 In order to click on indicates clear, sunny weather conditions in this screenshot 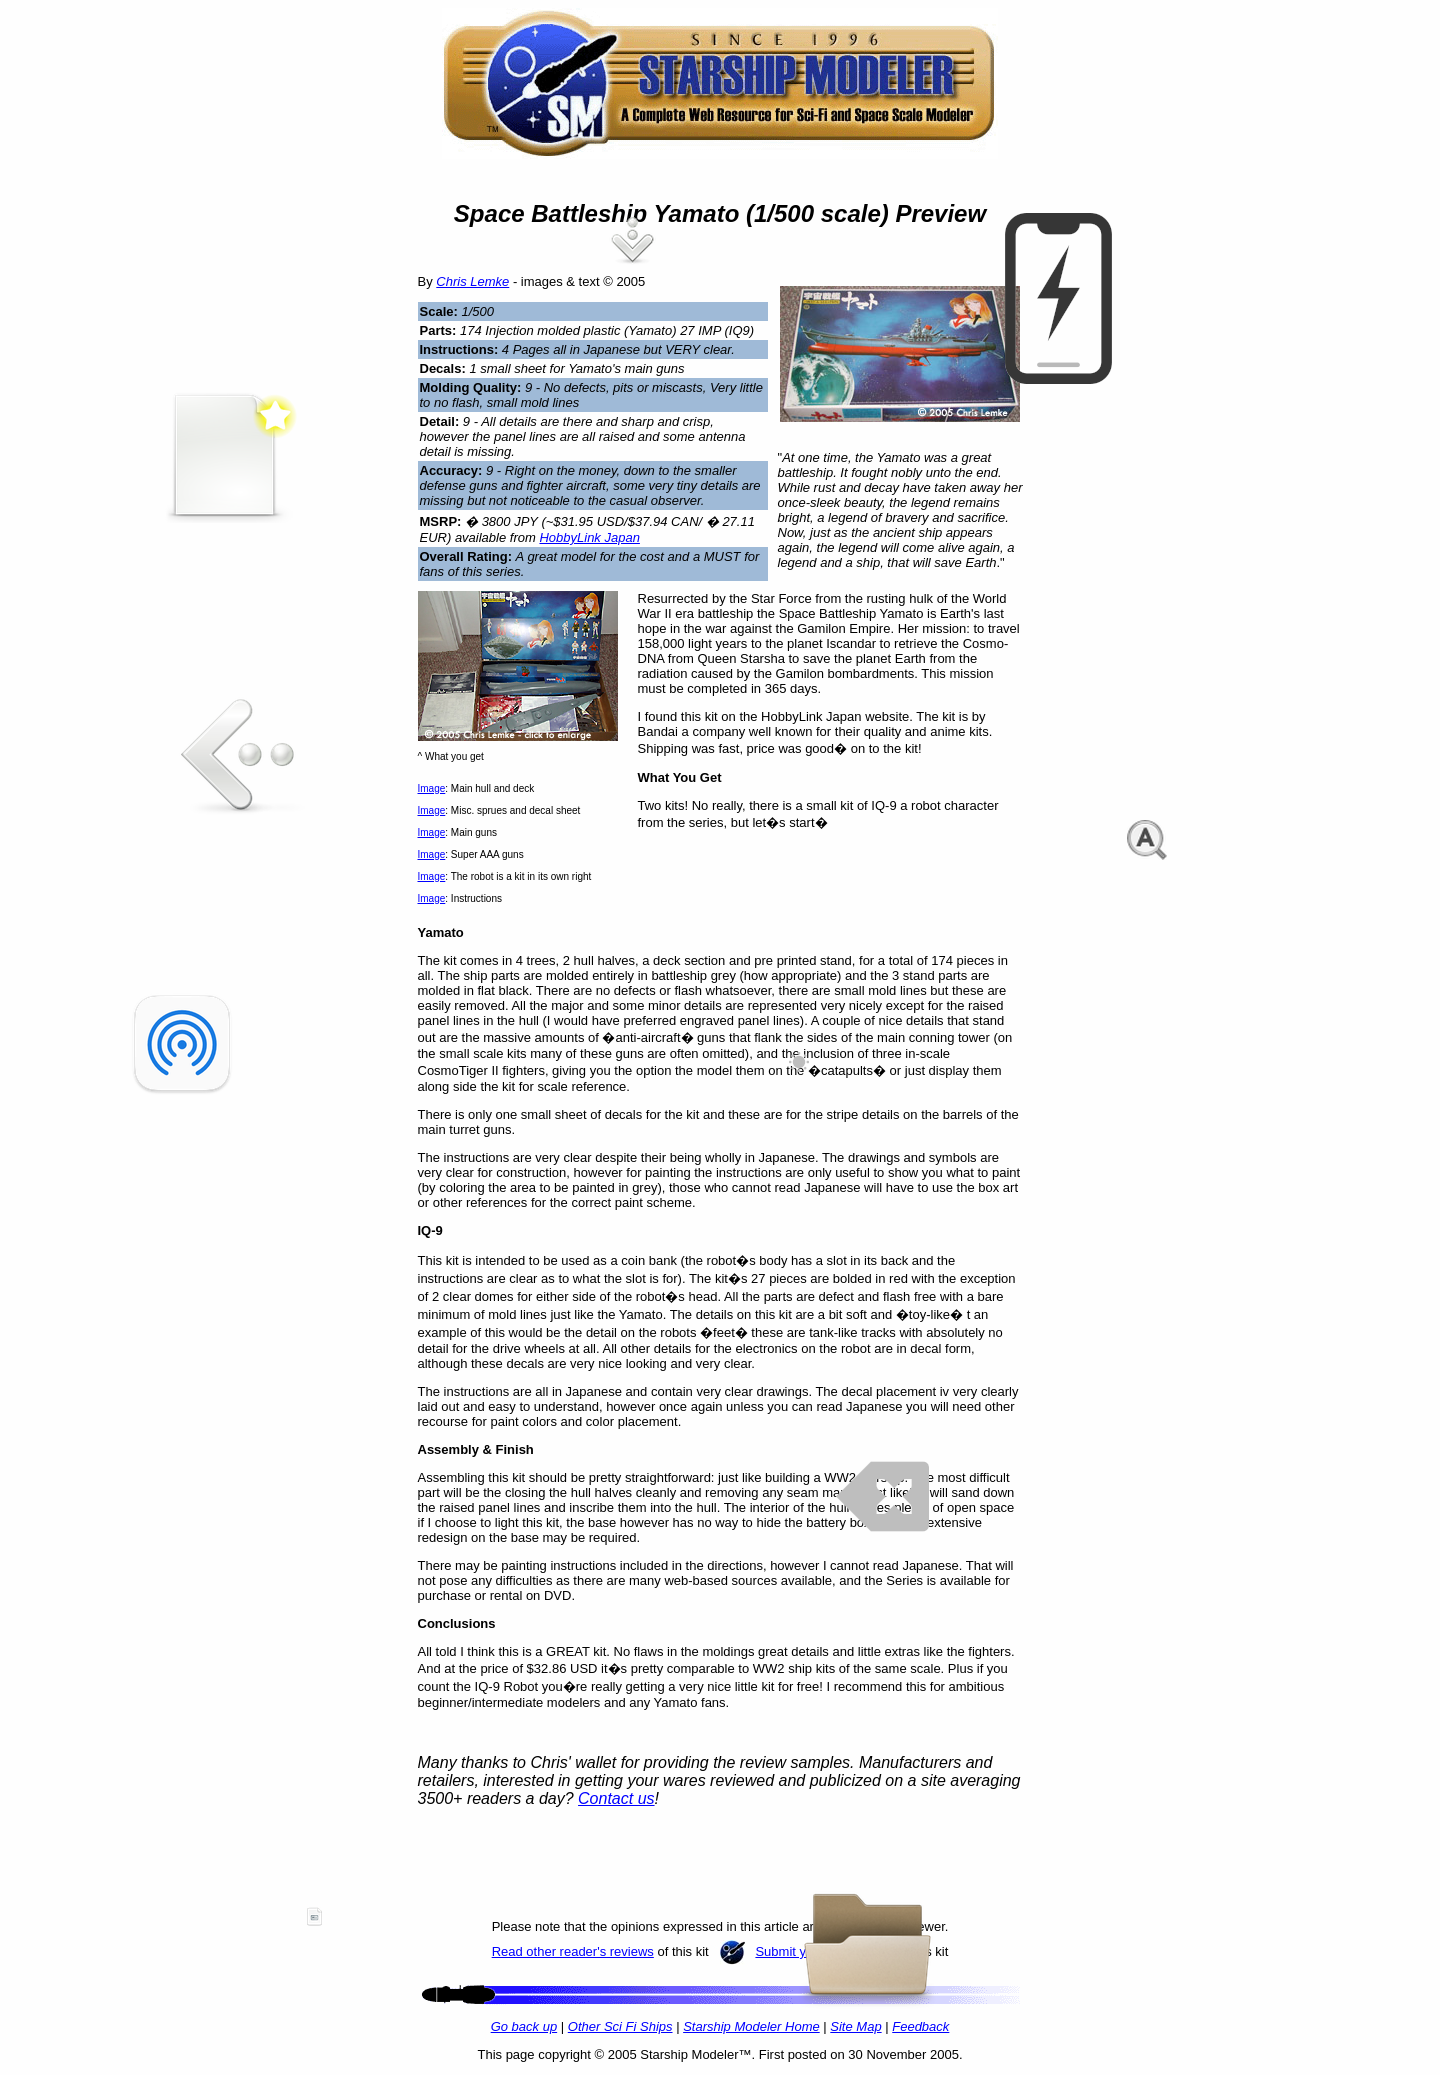, I will do `click(799, 1062)`.